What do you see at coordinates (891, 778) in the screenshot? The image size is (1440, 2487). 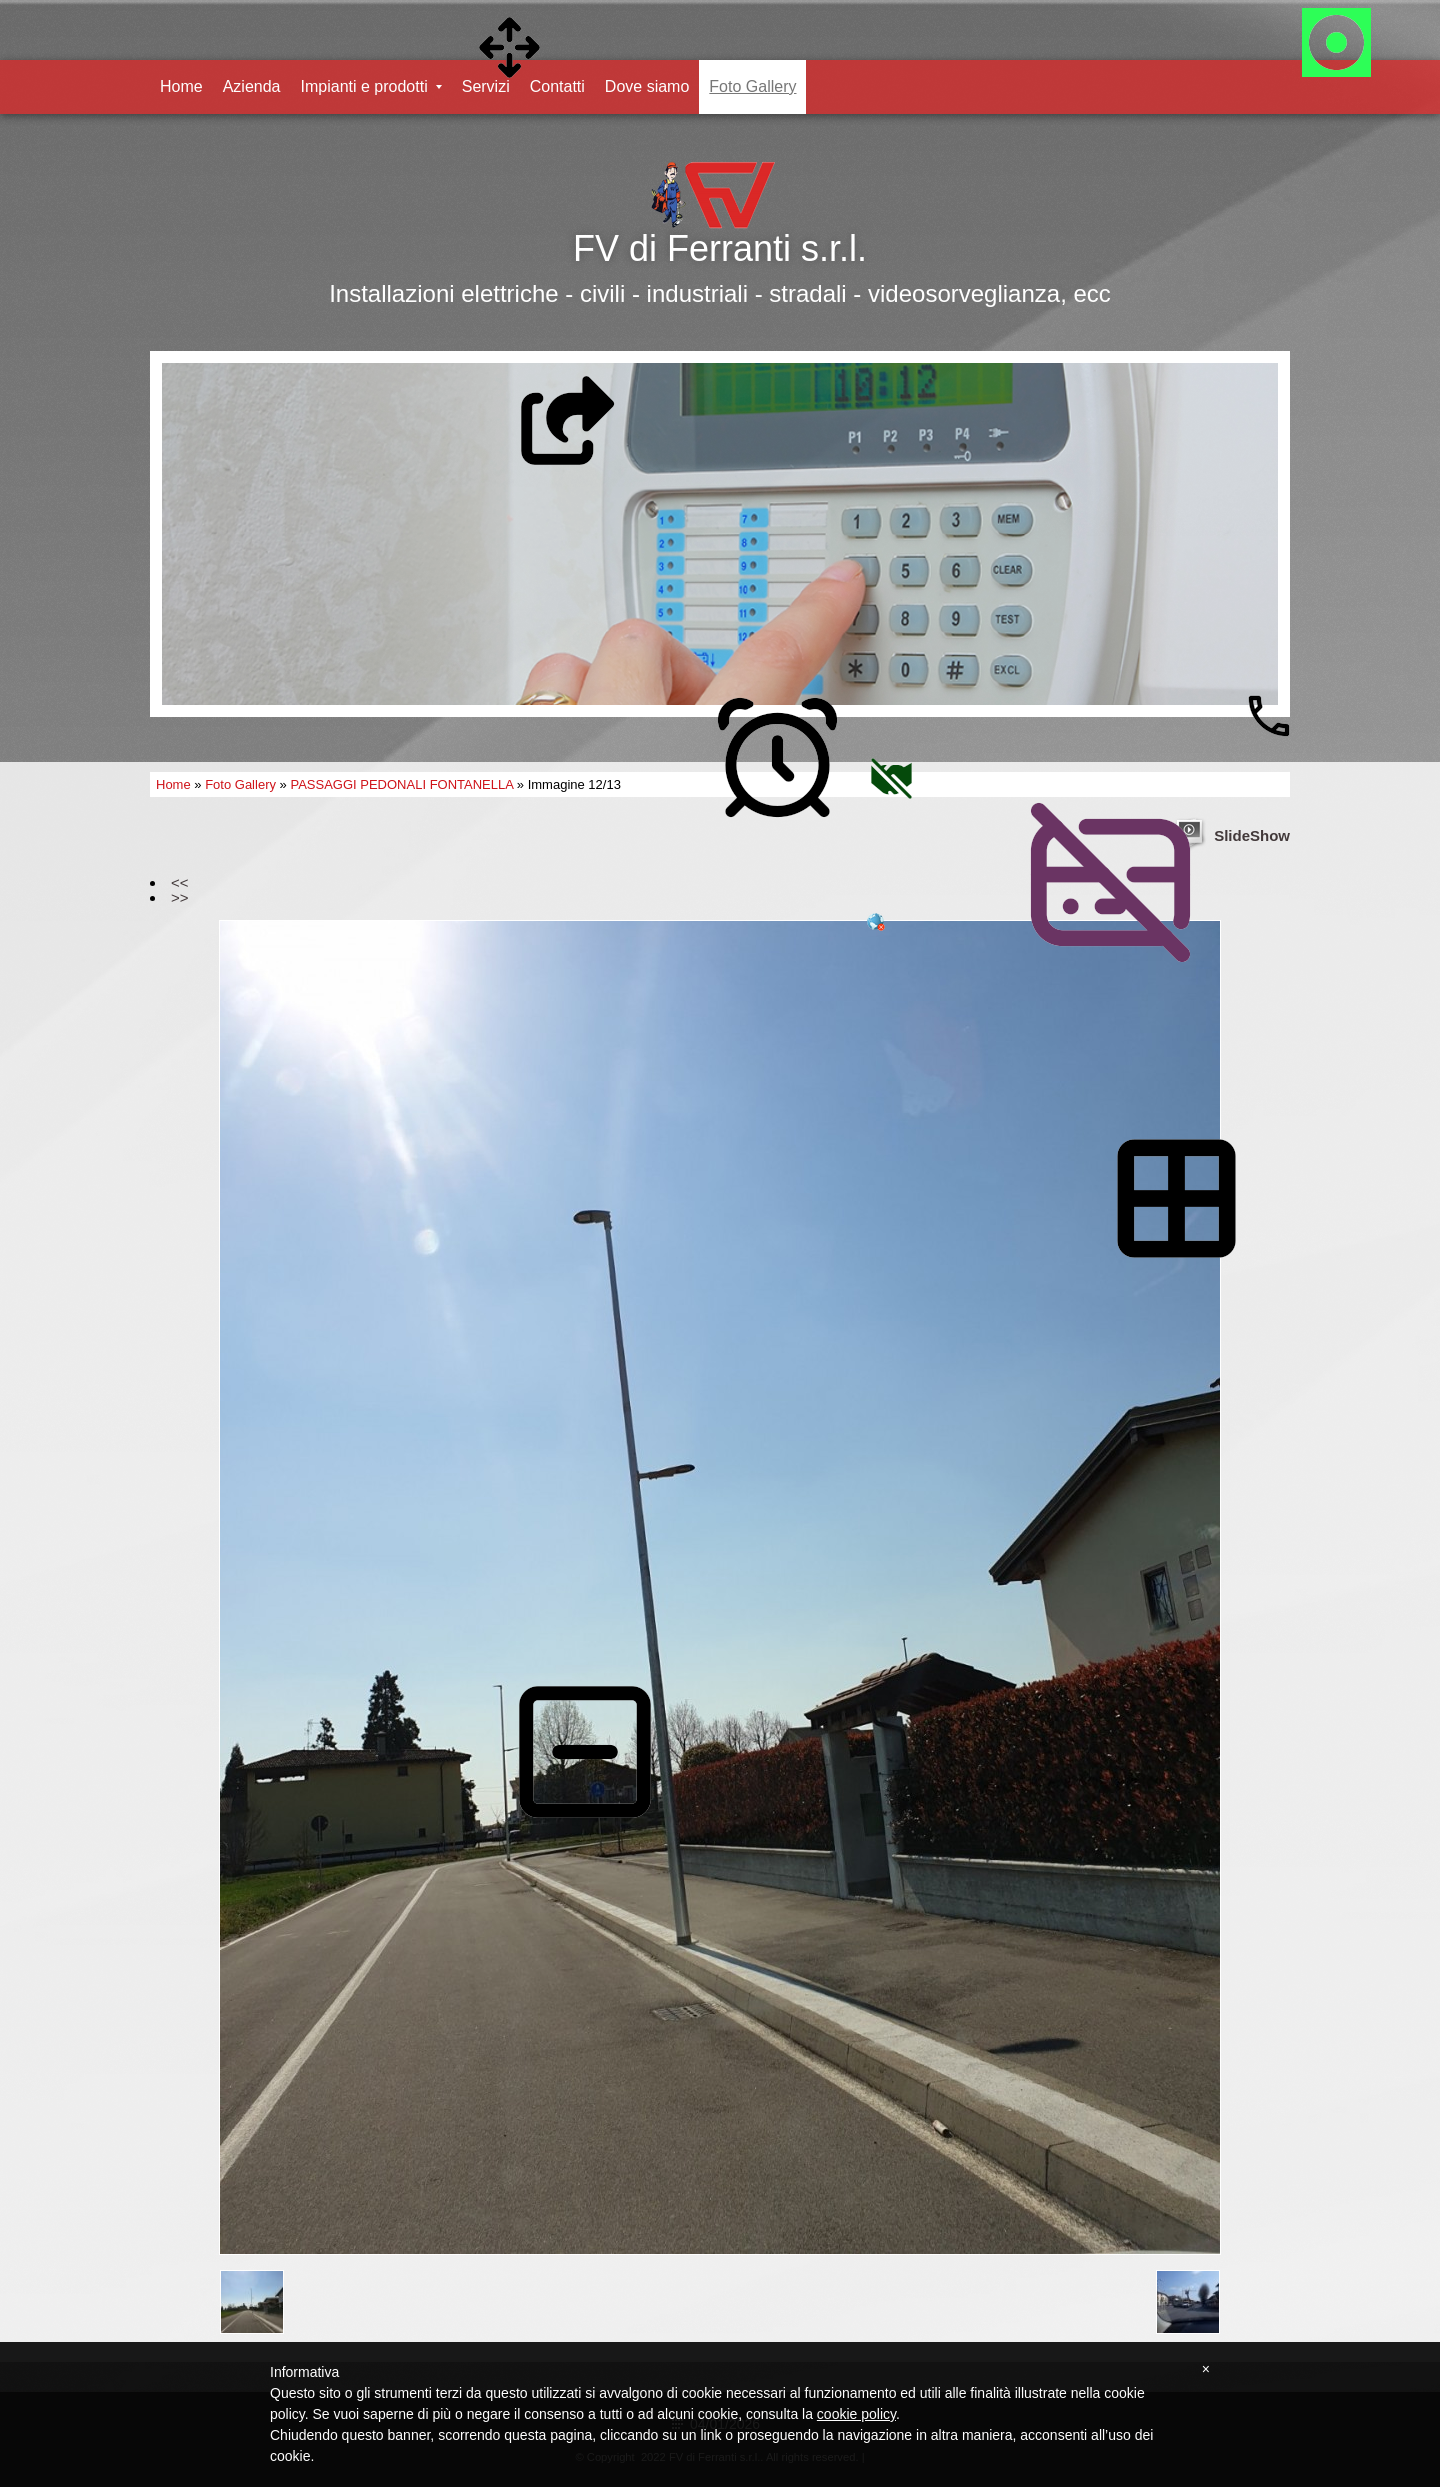 I see `indicates a canceled or declined agreement` at bounding box center [891, 778].